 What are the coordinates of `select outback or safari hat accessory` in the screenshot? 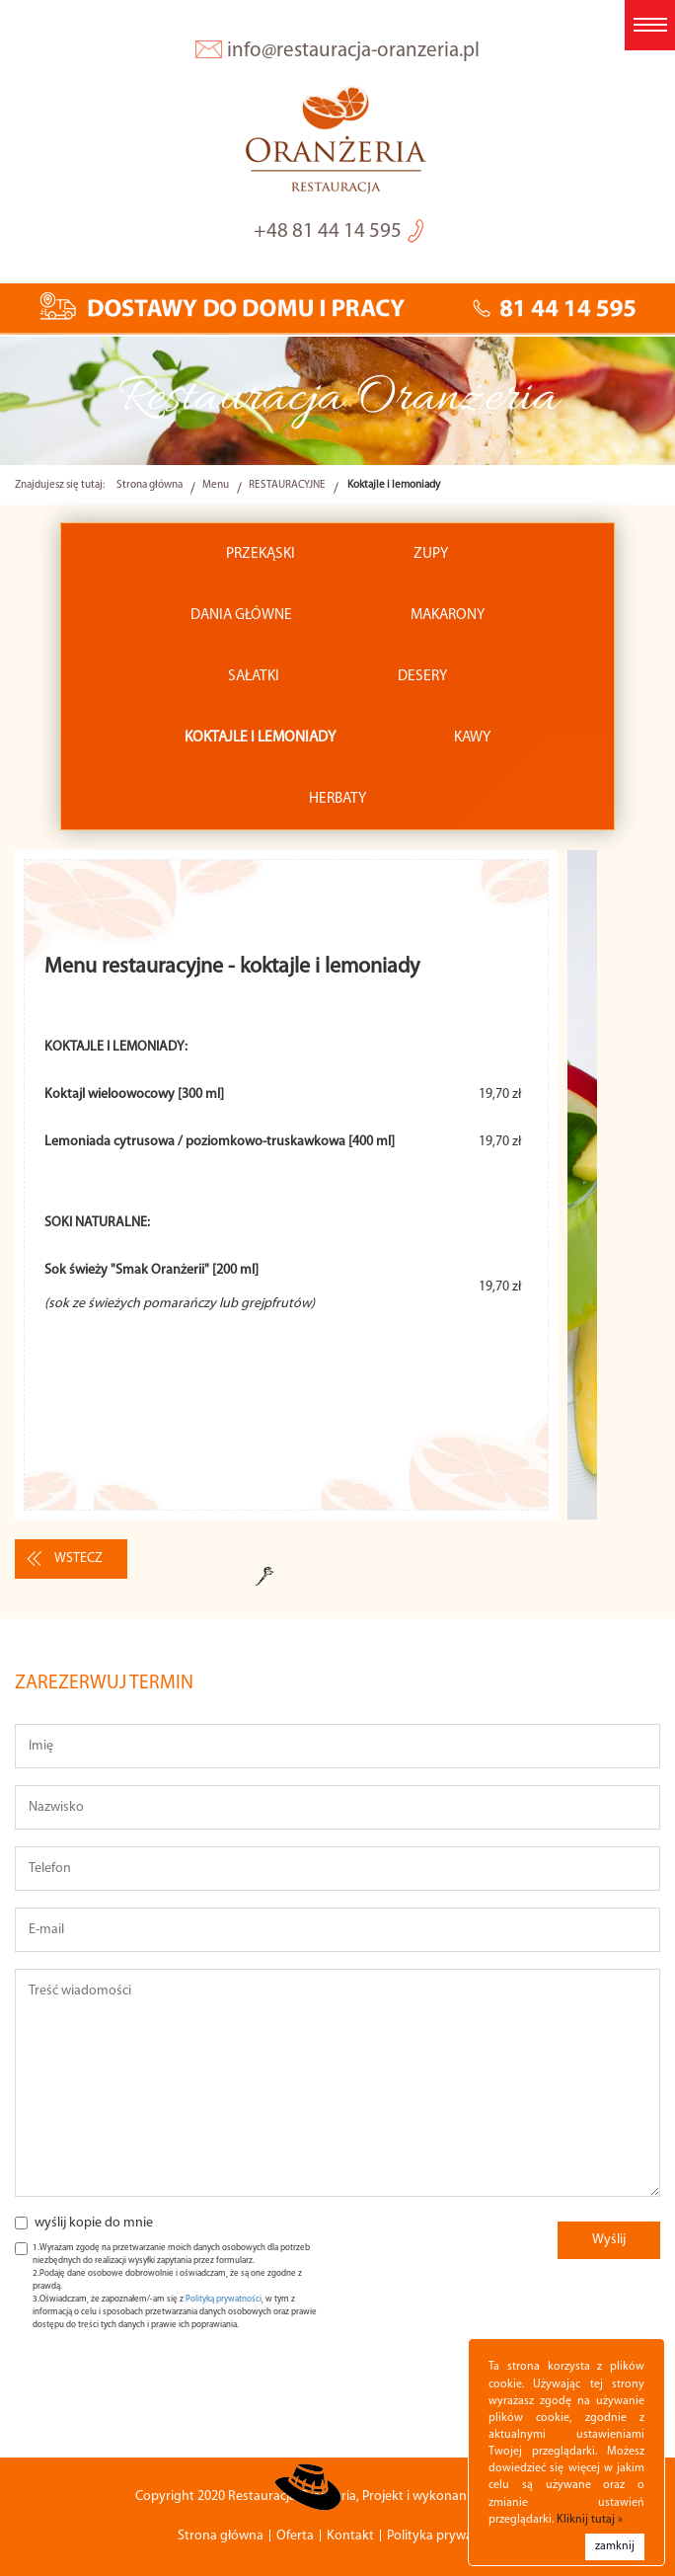 It's located at (308, 2487).